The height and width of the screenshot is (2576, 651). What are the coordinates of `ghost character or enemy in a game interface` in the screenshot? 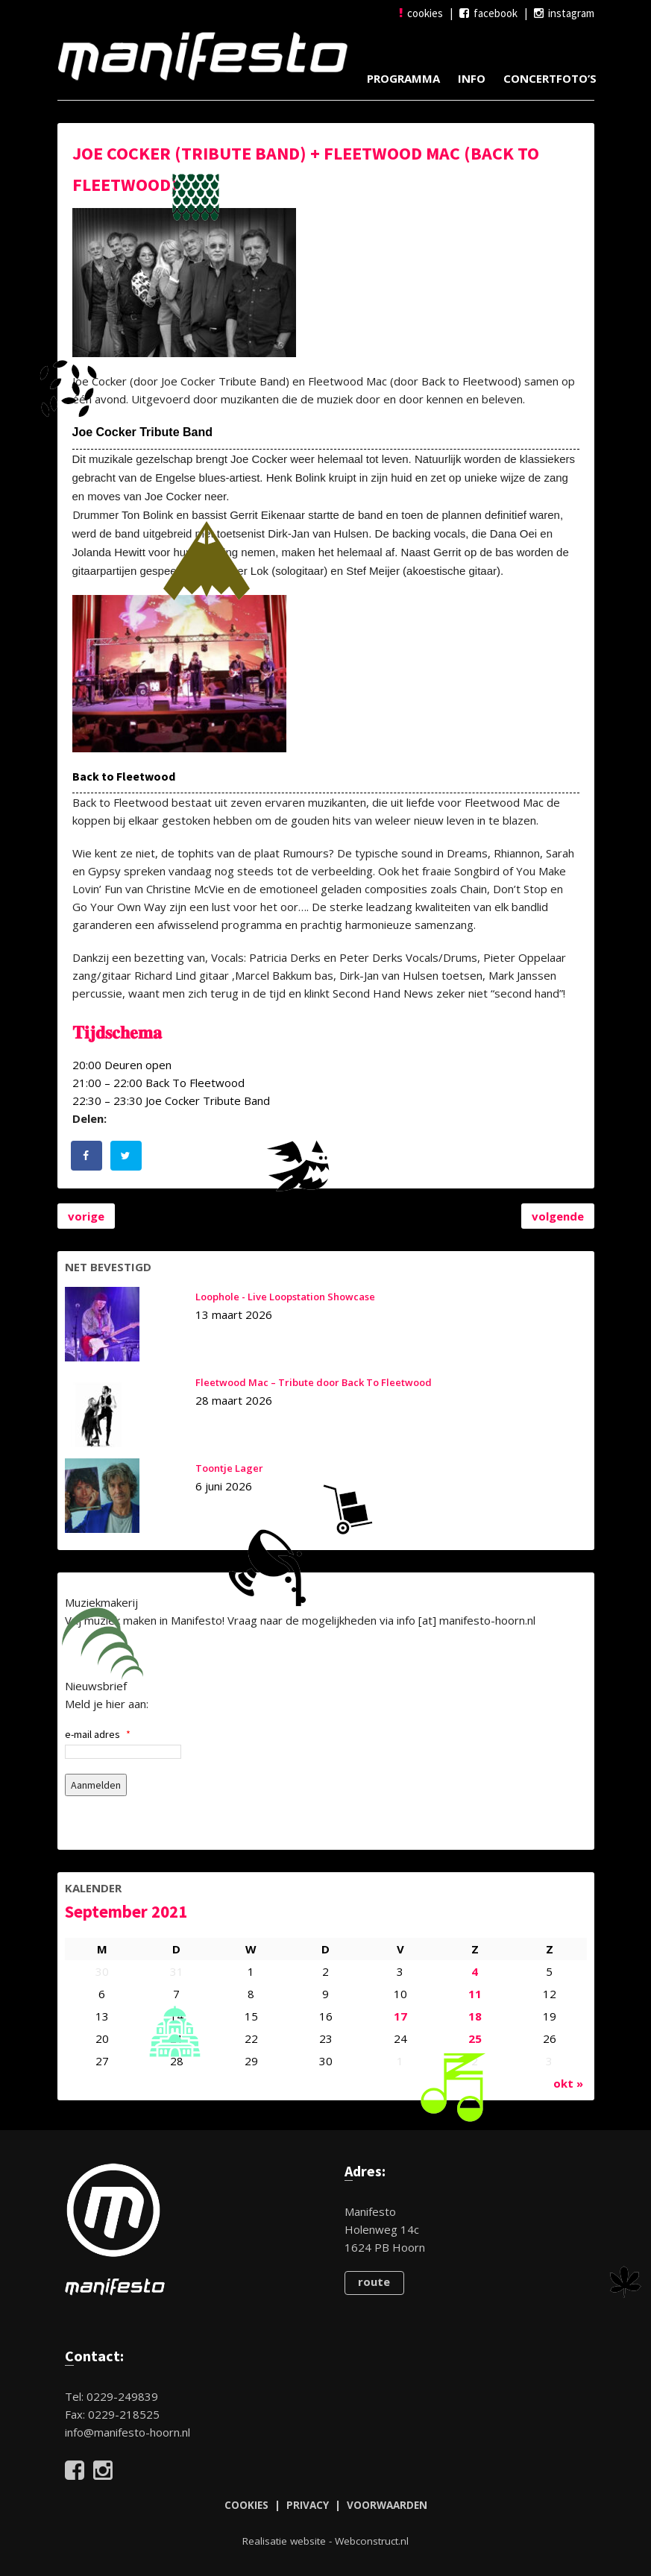 It's located at (298, 1165).